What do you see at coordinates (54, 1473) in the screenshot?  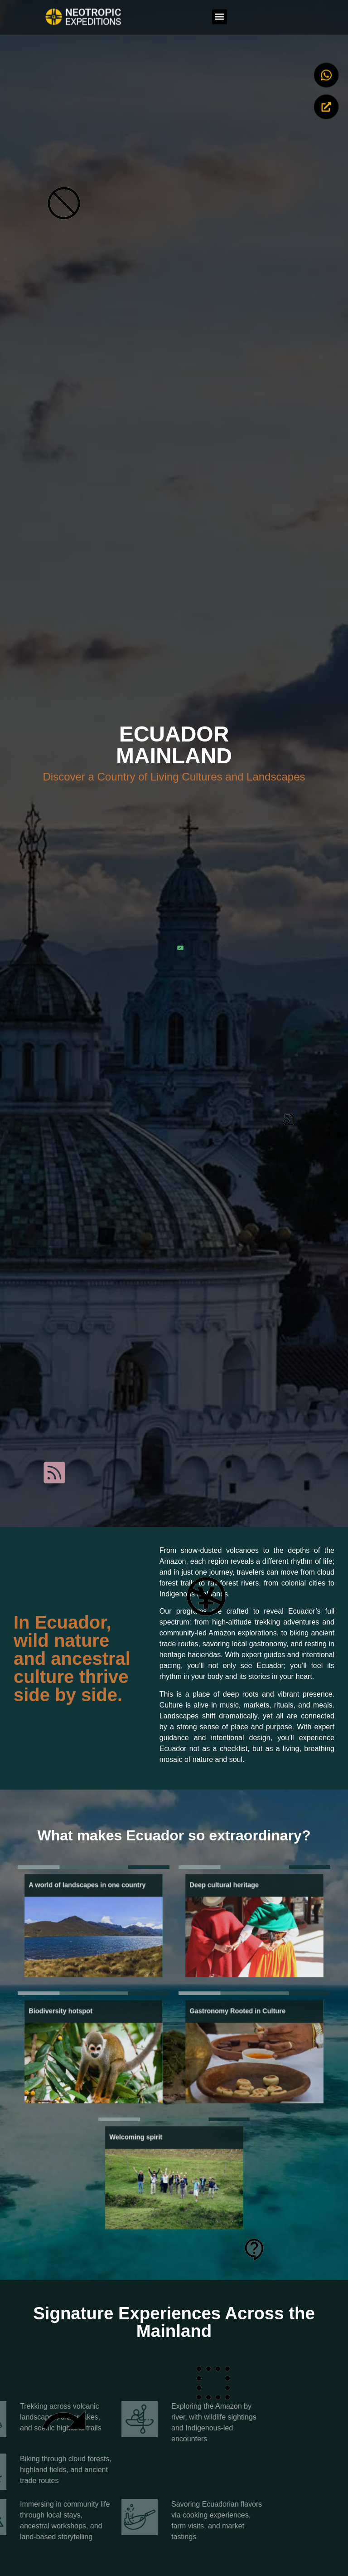 I see `subscribe to RSS feed` at bounding box center [54, 1473].